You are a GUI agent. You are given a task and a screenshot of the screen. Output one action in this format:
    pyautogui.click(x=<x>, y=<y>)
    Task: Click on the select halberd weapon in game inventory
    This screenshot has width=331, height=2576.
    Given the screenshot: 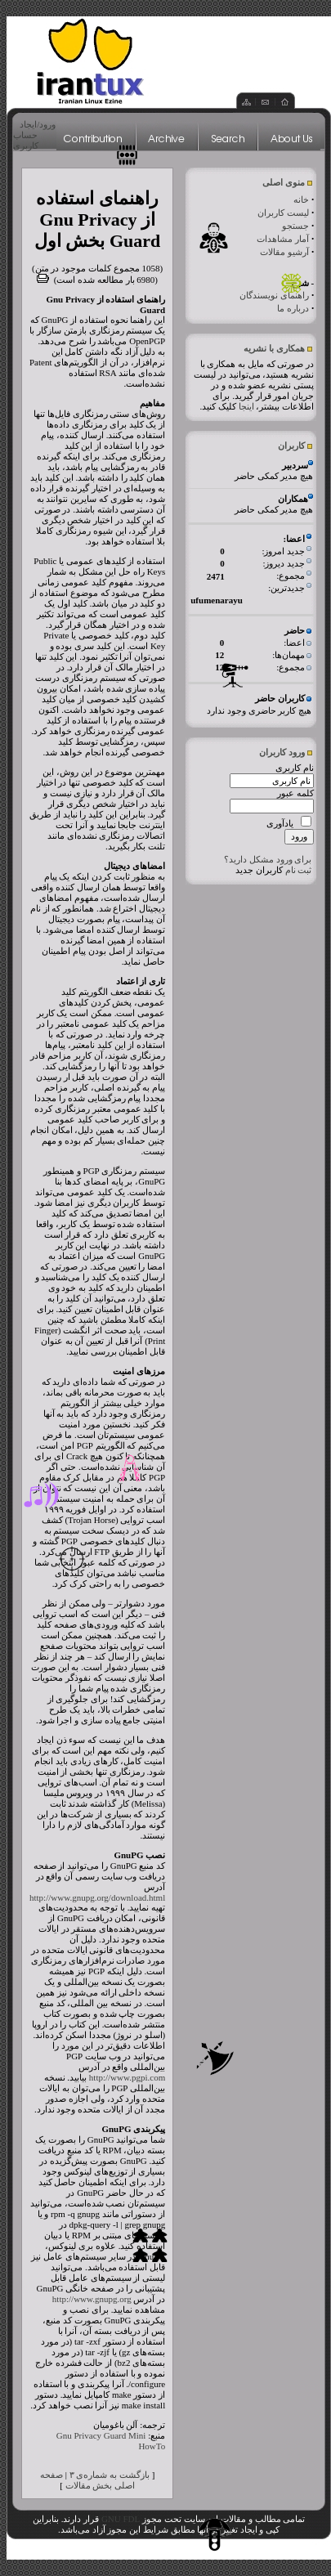 What is the action you would take?
    pyautogui.click(x=215, y=2058)
    